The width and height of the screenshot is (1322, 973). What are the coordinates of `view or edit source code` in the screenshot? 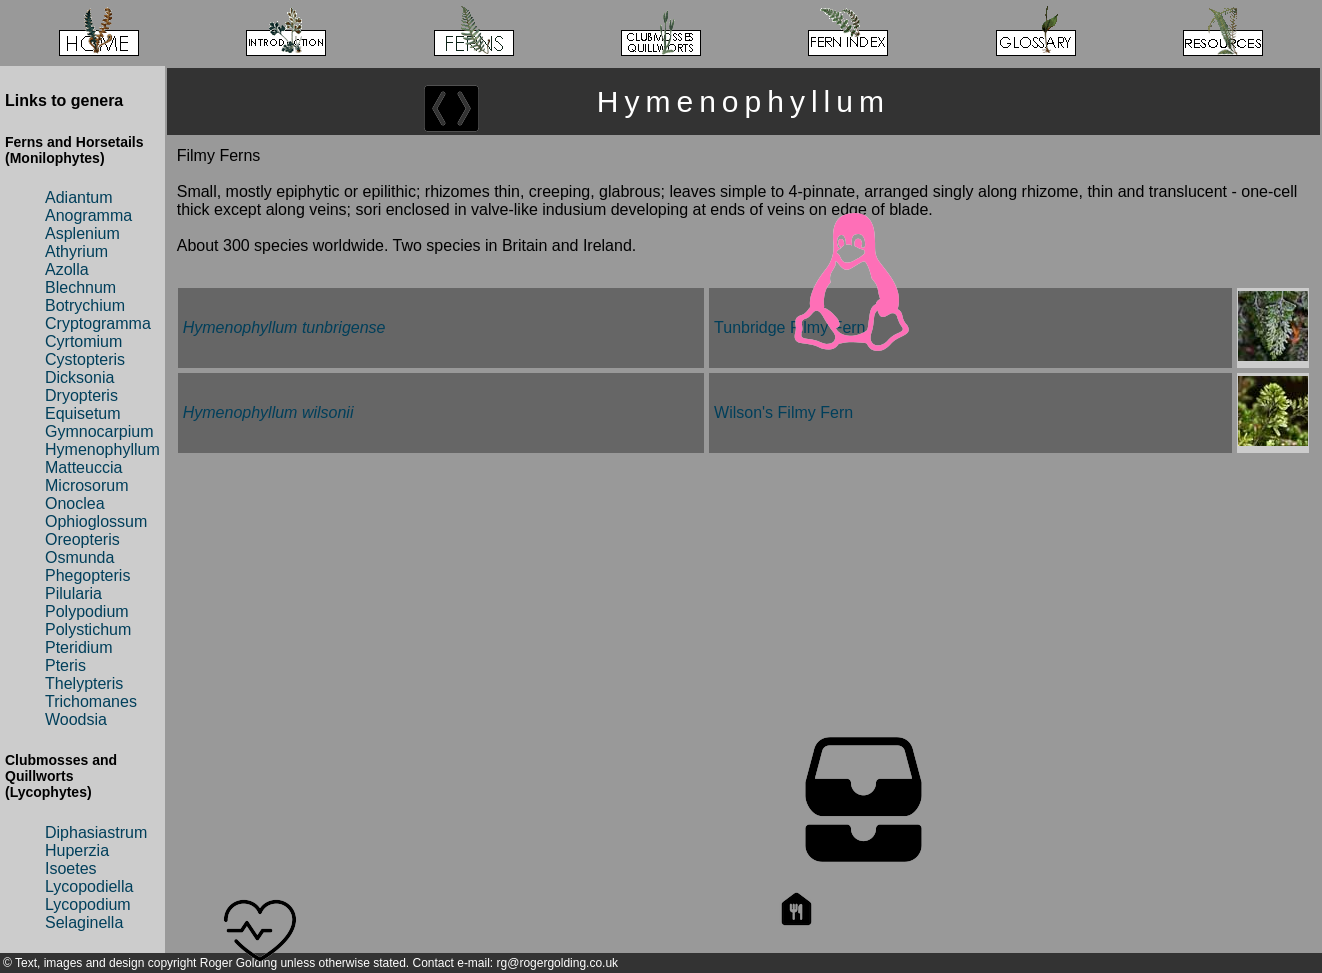 It's located at (451, 108).